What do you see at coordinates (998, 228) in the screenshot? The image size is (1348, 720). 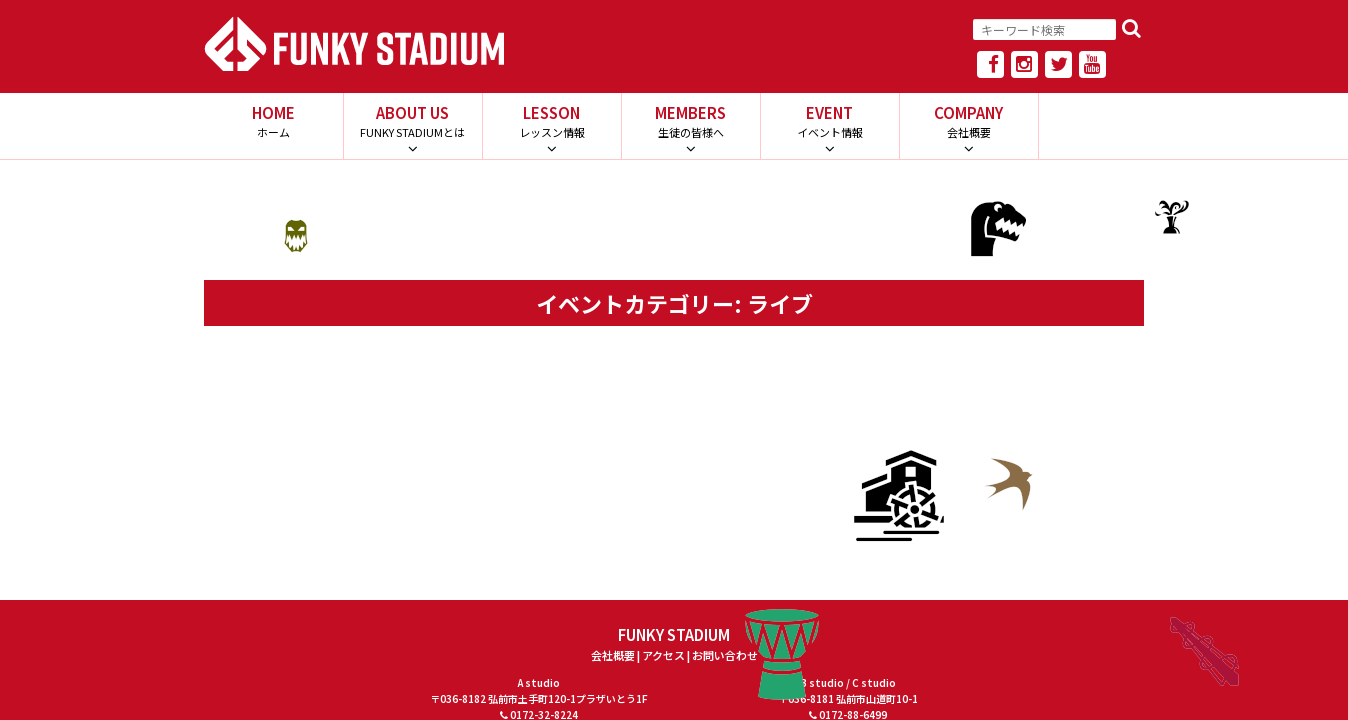 I see `dinosaur or t-rex character selection` at bounding box center [998, 228].